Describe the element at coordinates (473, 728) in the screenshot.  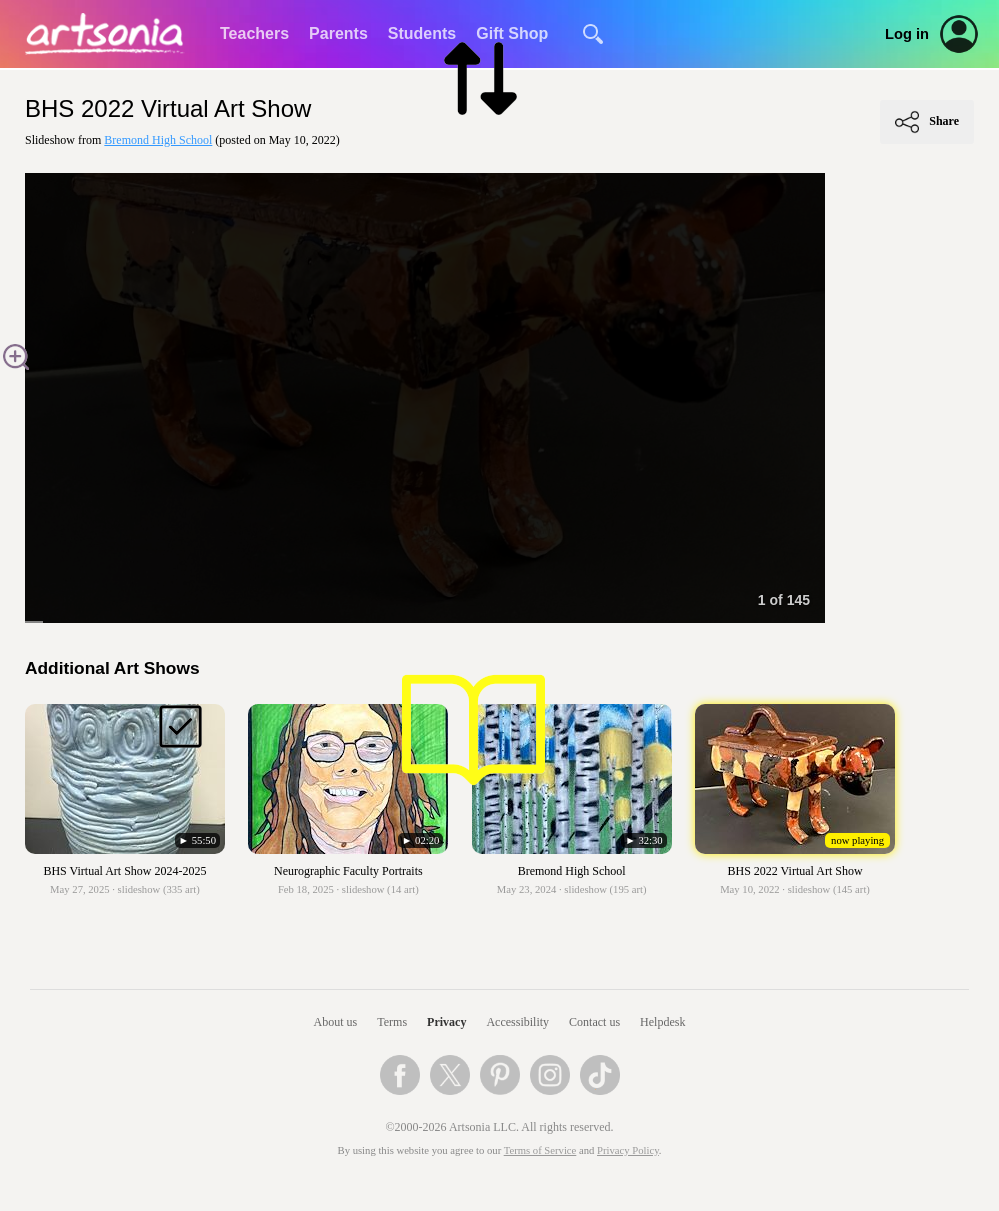
I see `open documentation or readme` at that location.